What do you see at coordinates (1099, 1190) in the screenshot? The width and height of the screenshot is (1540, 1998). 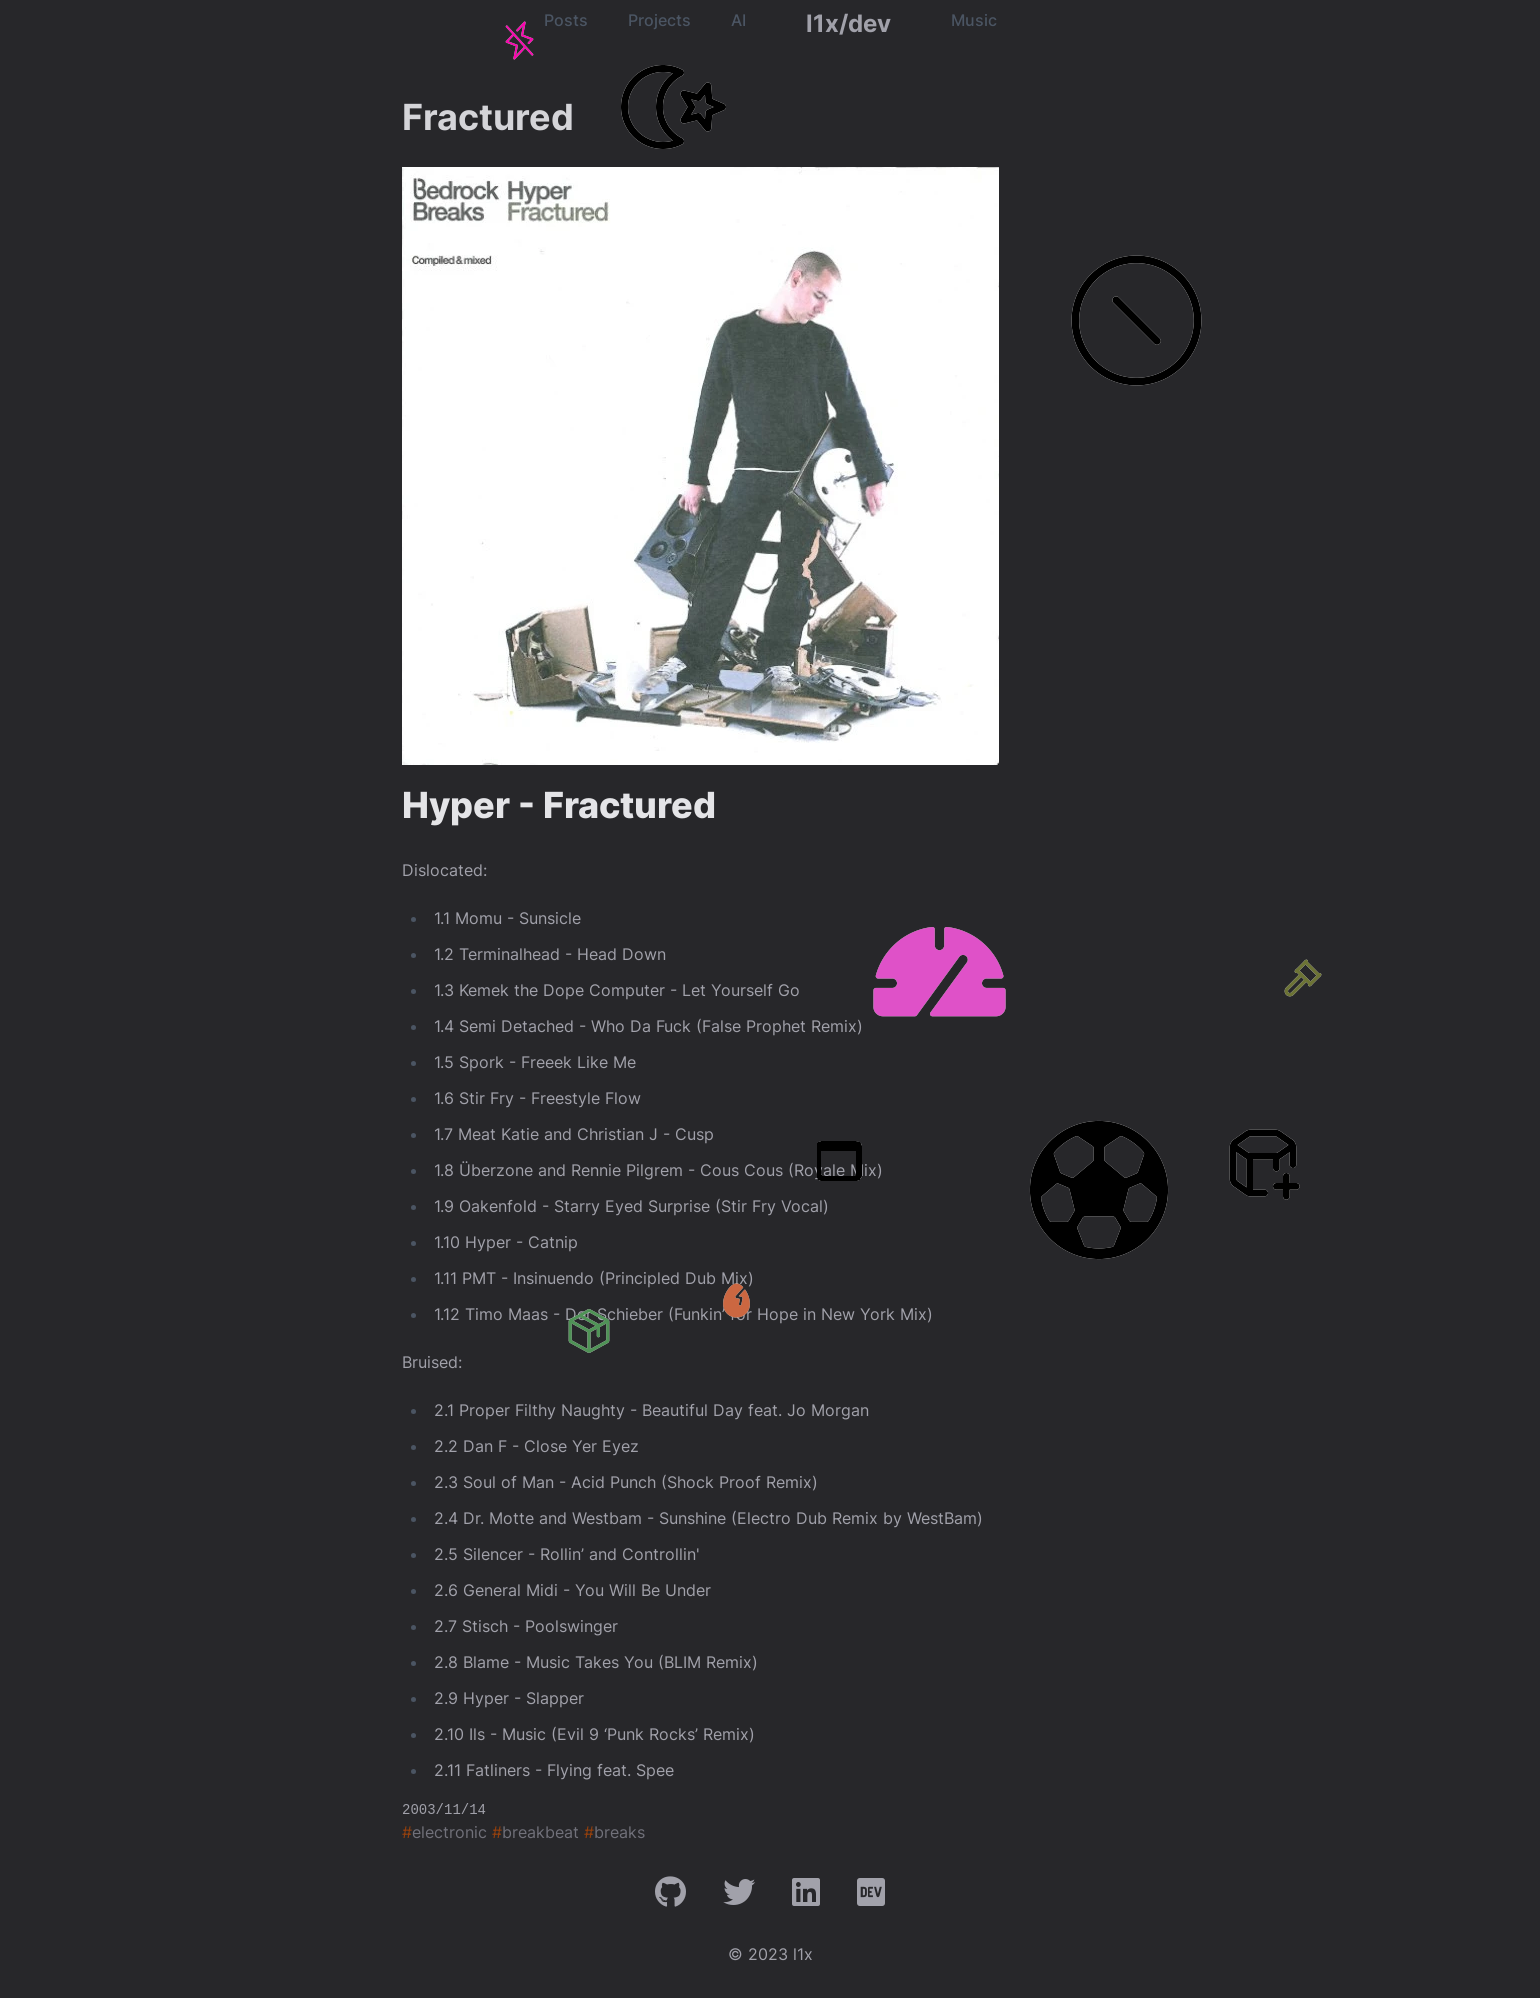 I see `view football or soccer content` at bounding box center [1099, 1190].